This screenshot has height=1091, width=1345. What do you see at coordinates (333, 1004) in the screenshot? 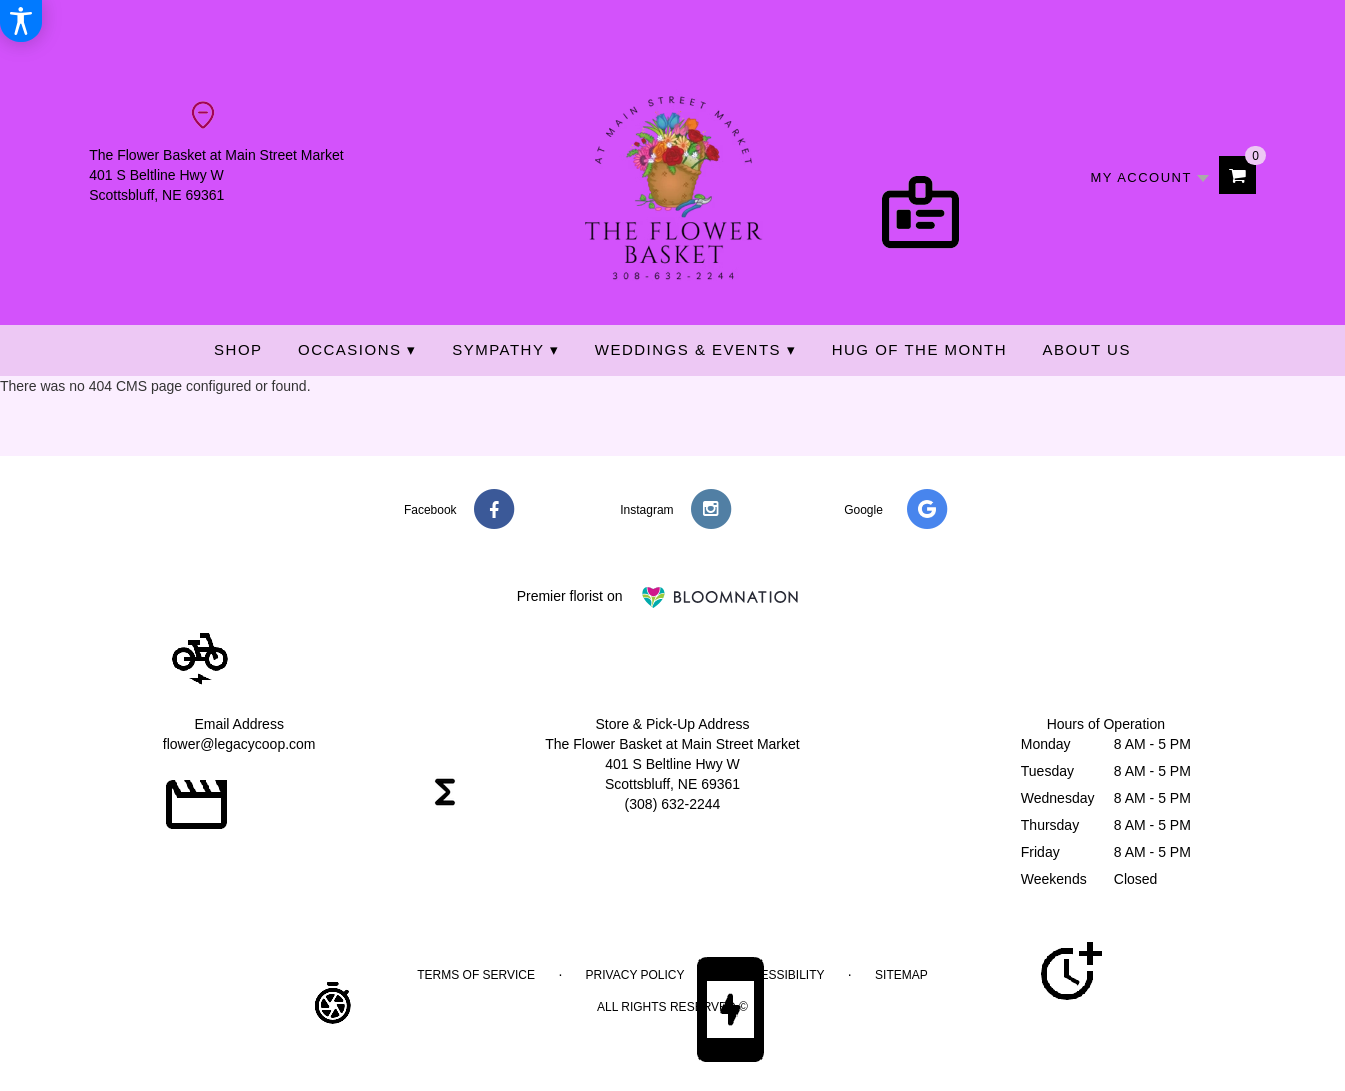
I see `adjust camera shutter speed settings` at bounding box center [333, 1004].